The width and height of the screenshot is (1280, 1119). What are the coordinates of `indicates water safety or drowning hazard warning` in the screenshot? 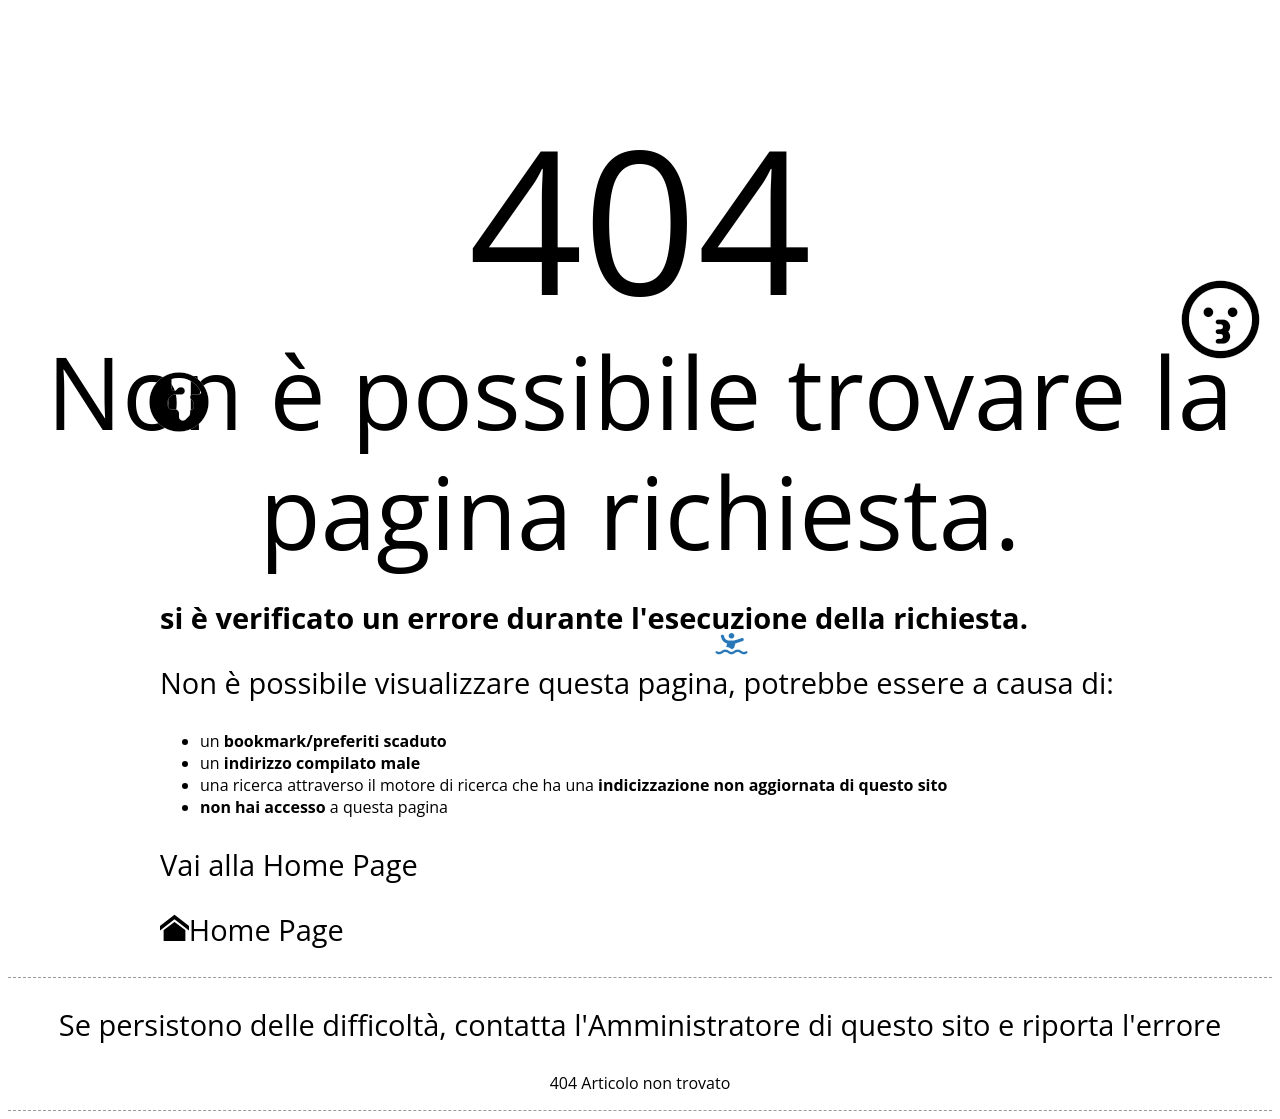 It's located at (731, 644).